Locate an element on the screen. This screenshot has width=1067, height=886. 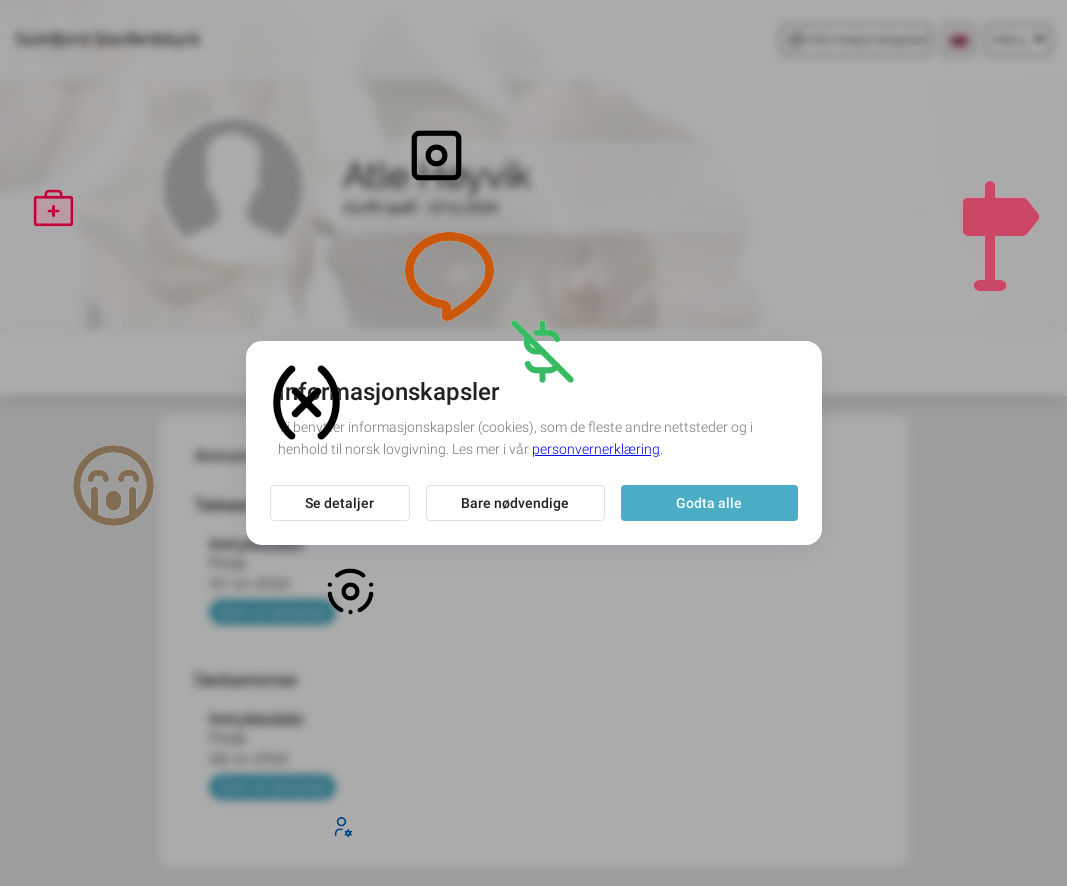
represents a variable or dynamic value in code is located at coordinates (306, 402).